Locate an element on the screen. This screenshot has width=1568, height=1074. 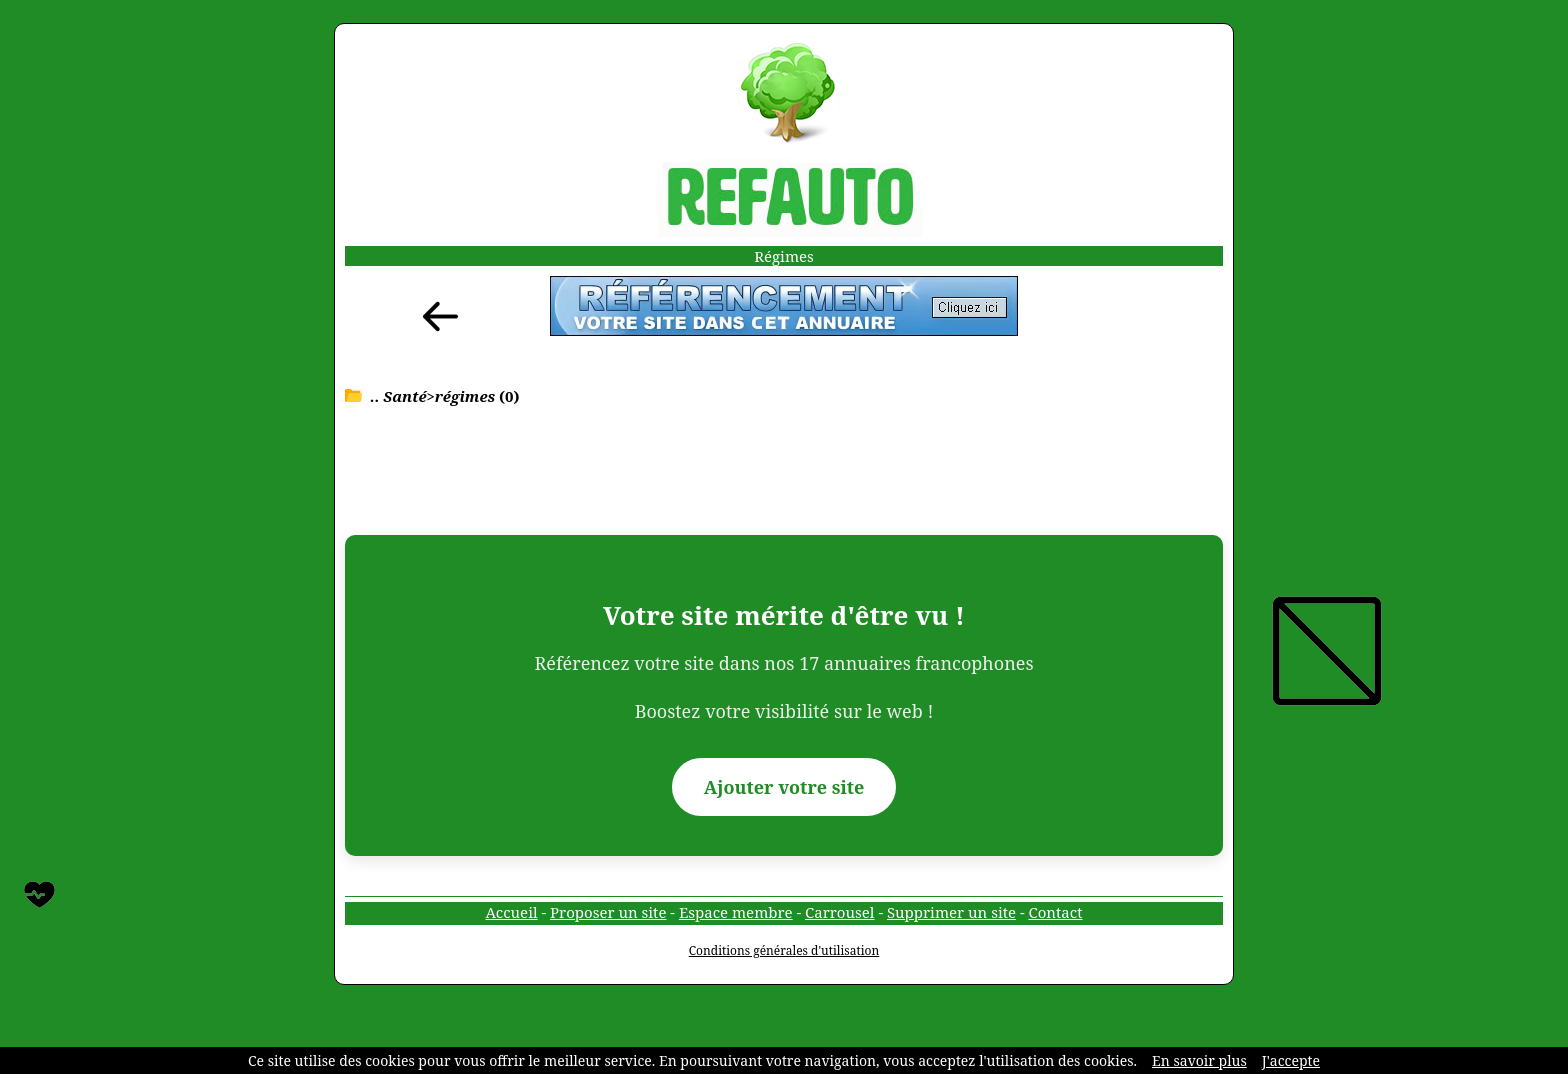
placeholder for missing or unavailable image content is located at coordinates (1327, 651).